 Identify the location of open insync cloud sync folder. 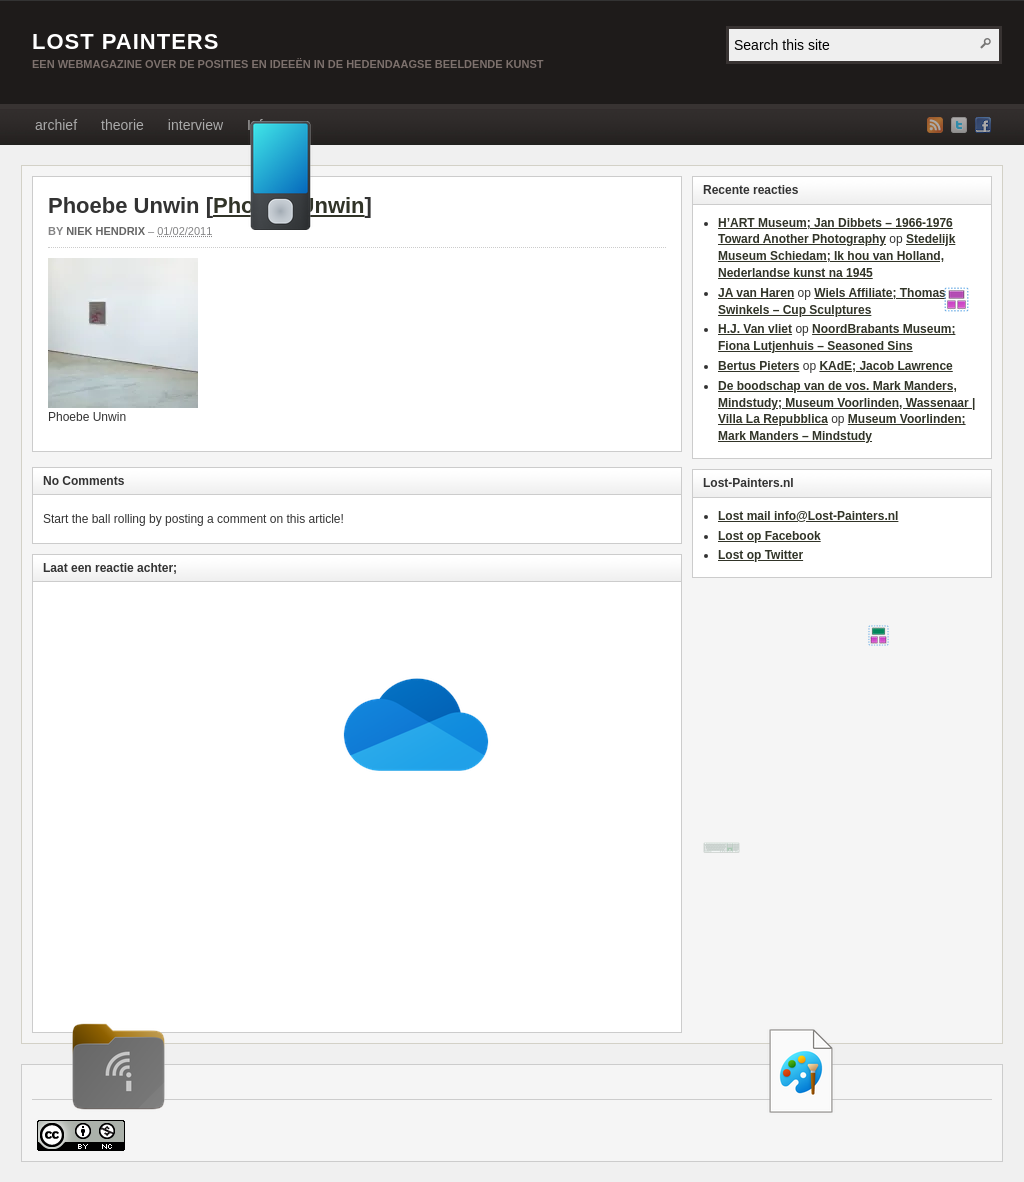
(118, 1066).